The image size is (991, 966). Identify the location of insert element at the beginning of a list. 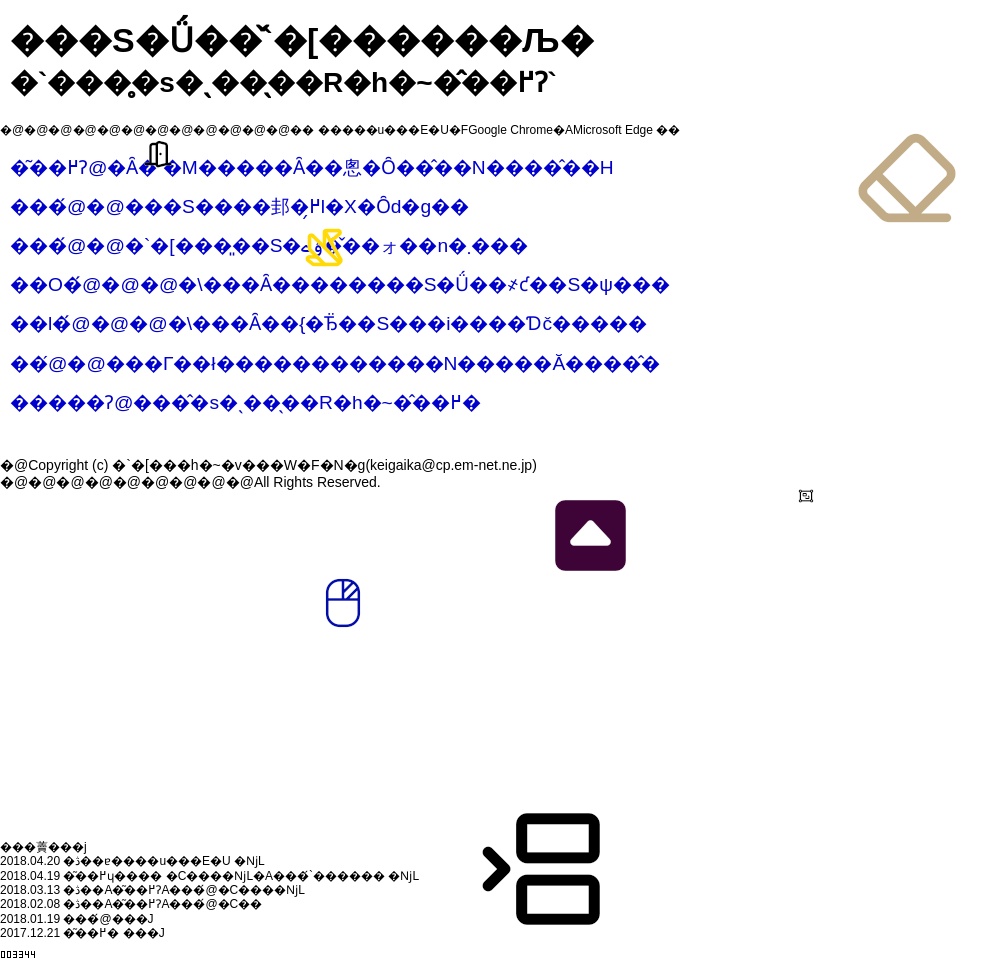
(544, 869).